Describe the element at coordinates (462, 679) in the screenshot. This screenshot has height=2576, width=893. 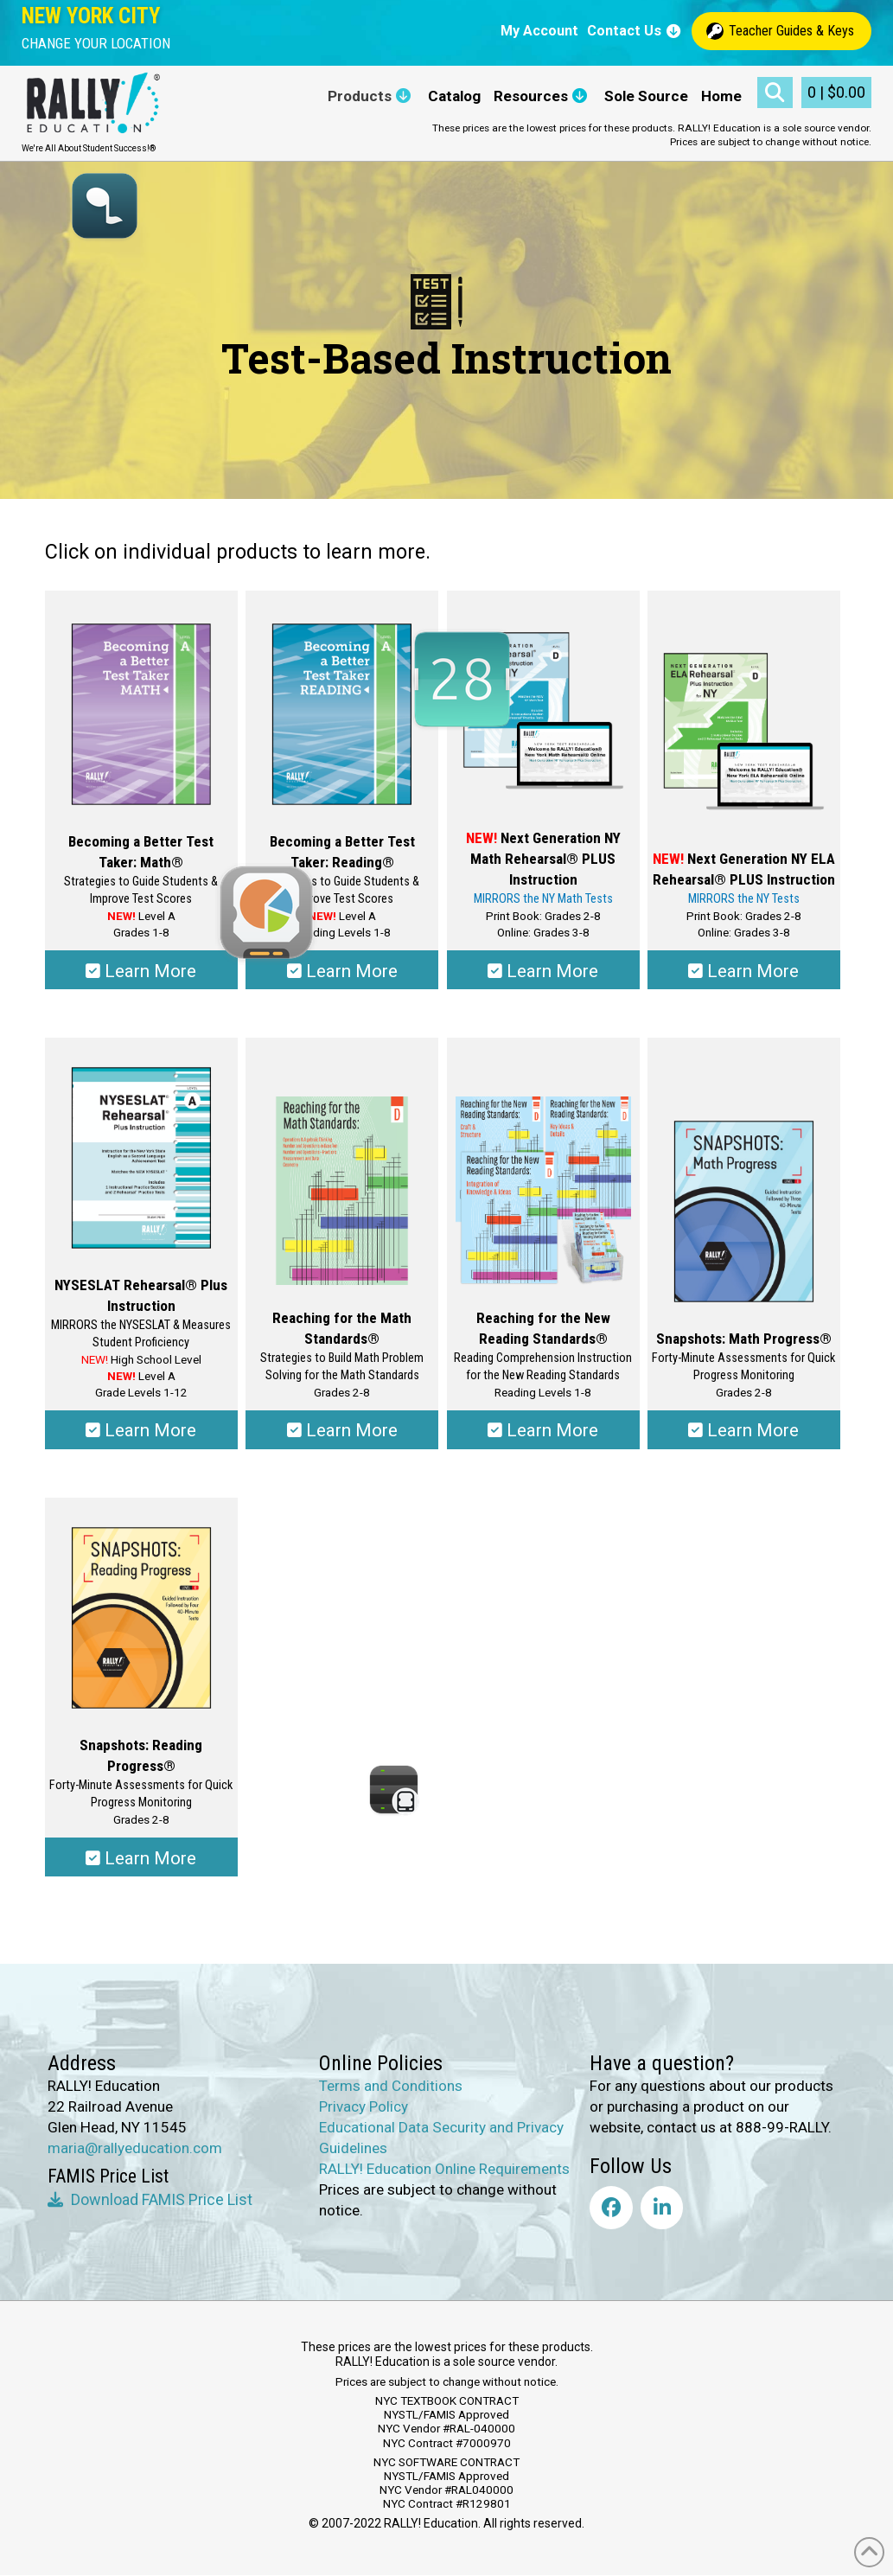
I see `open the GNOME calendar application` at that location.